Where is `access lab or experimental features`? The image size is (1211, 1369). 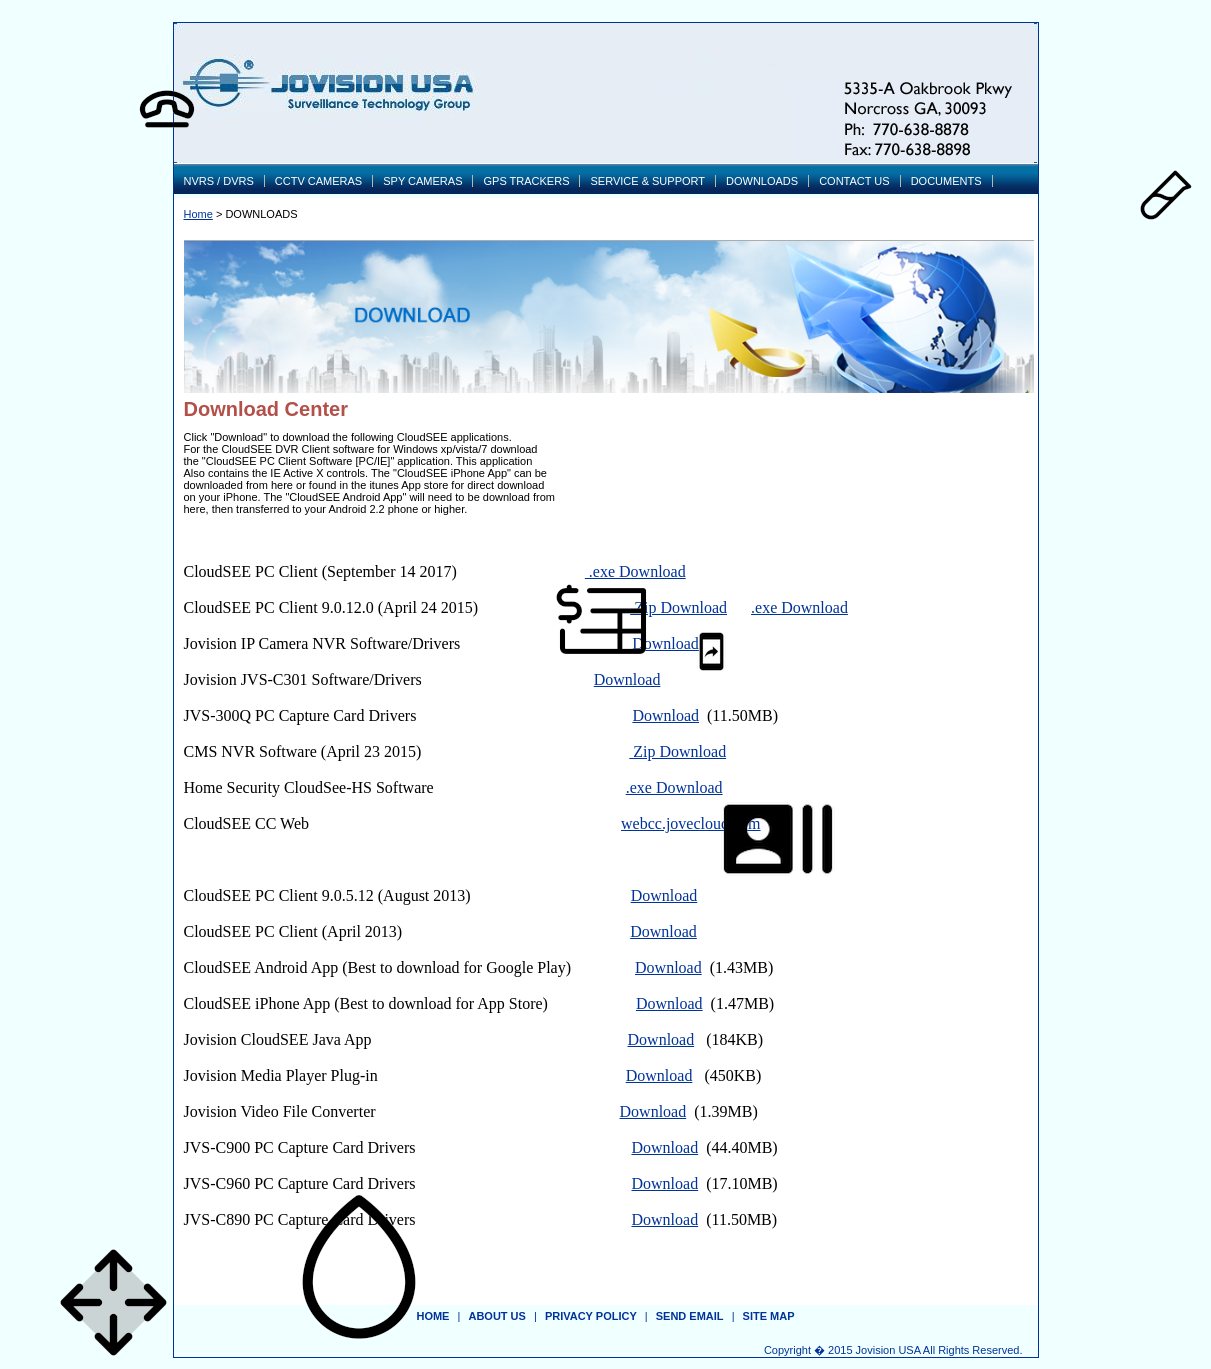 access lab or experimental features is located at coordinates (1165, 195).